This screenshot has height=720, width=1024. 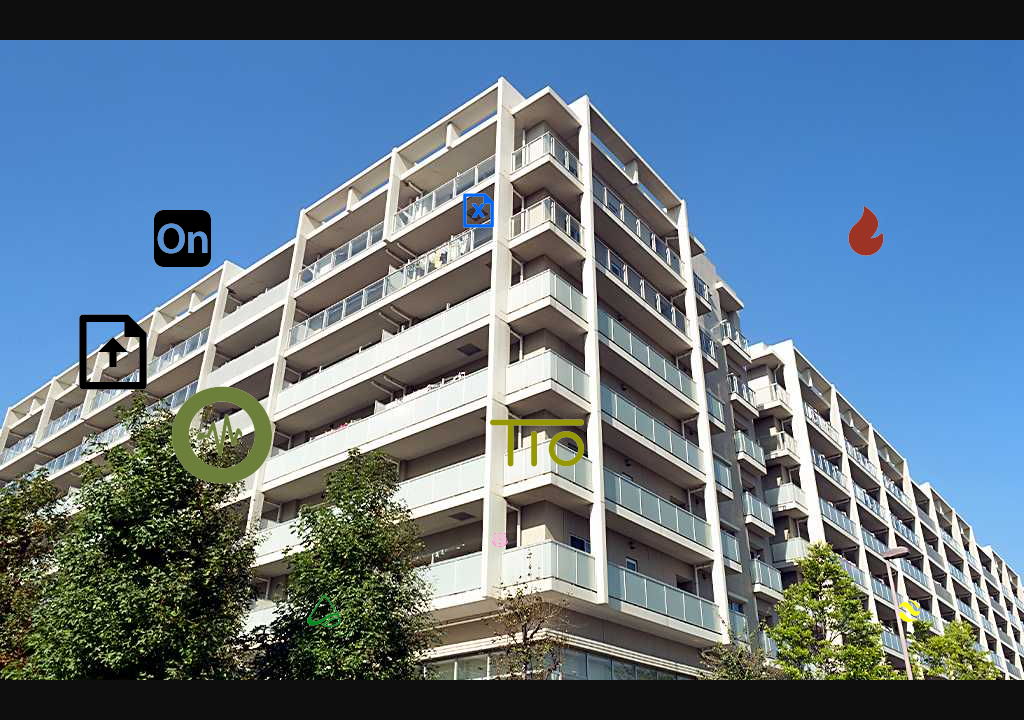 What do you see at coordinates (222, 435) in the screenshot?
I see `graylog logo - open log management platform` at bounding box center [222, 435].